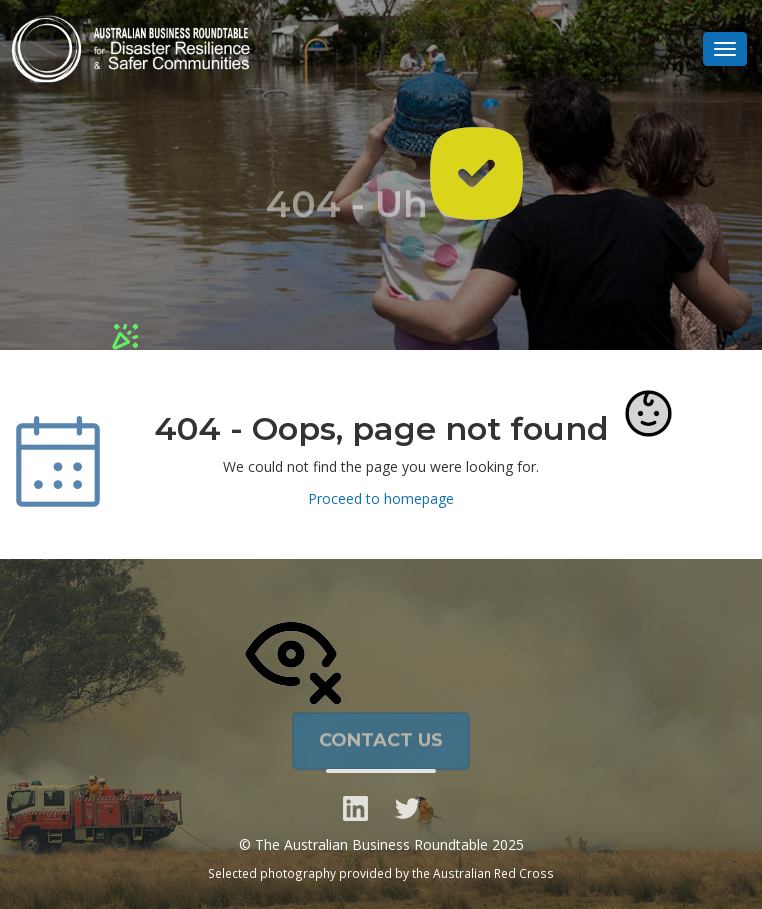 The image size is (762, 909). I want to click on mark task as complete, so click(476, 173).